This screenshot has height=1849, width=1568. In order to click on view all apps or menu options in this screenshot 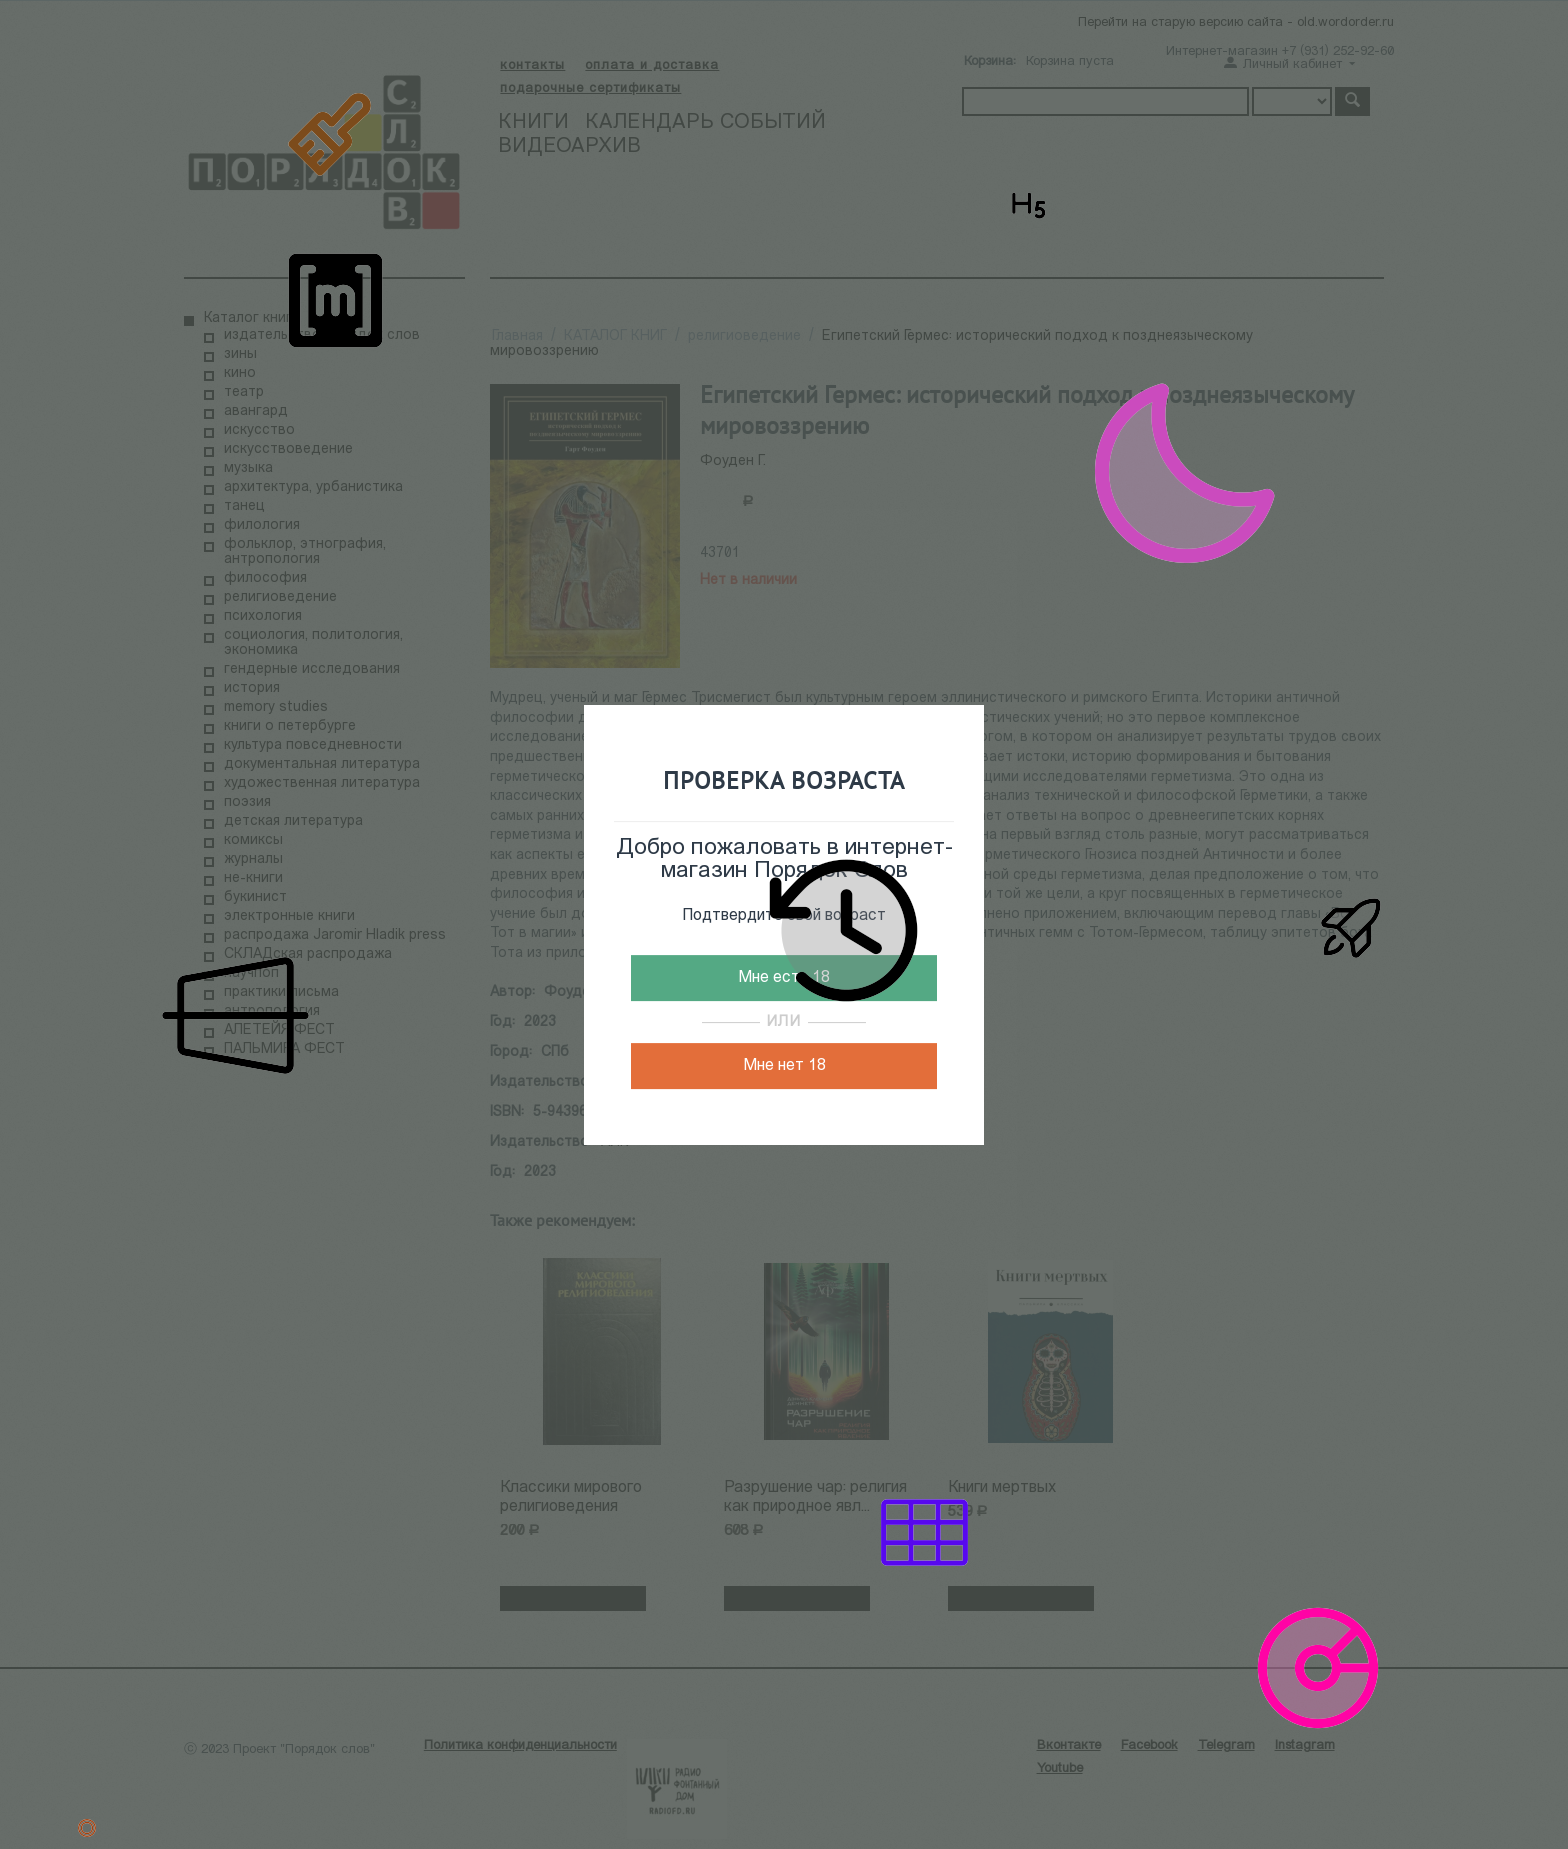, I will do `click(924, 1532)`.